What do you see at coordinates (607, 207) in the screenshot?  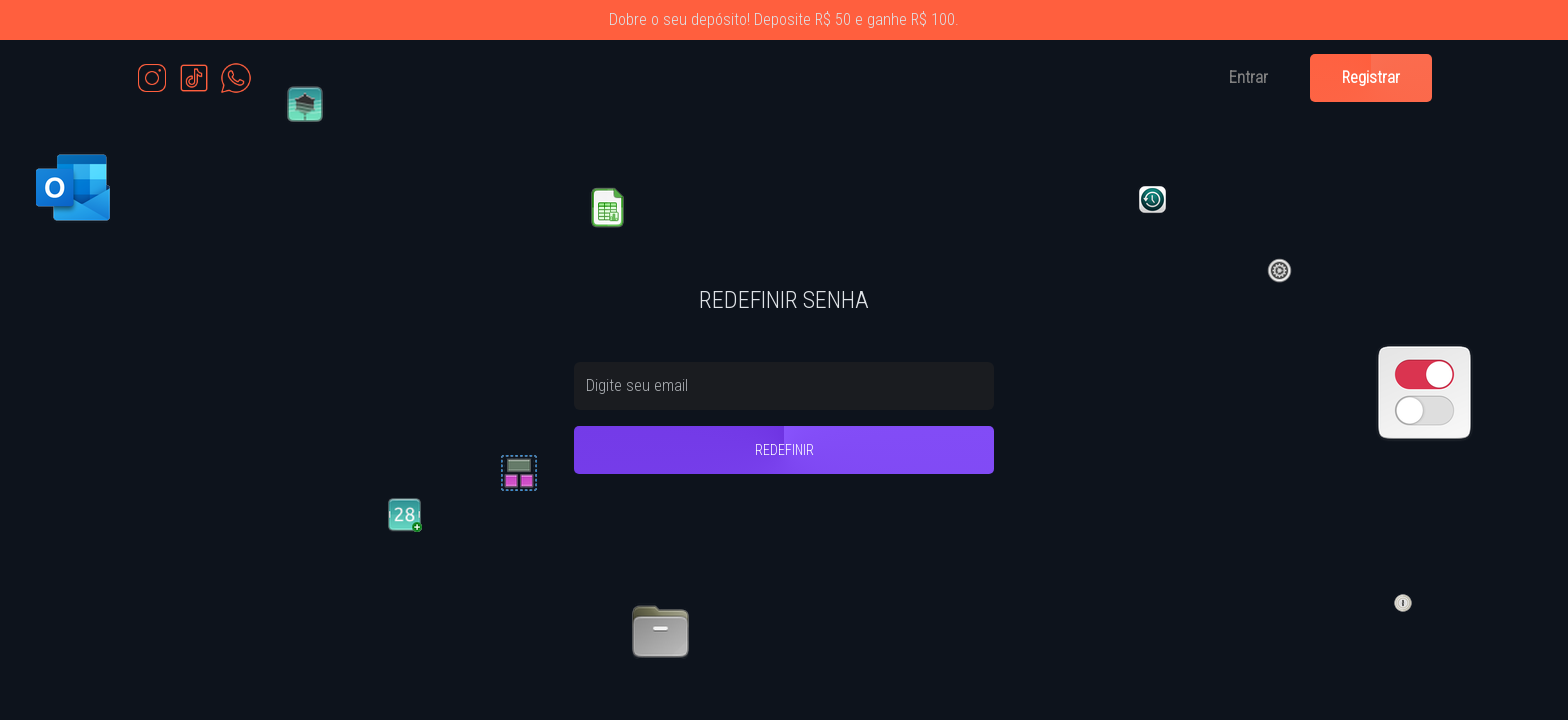 I see `open an opendocument spreadsheet file` at bounding box center [607, 207].